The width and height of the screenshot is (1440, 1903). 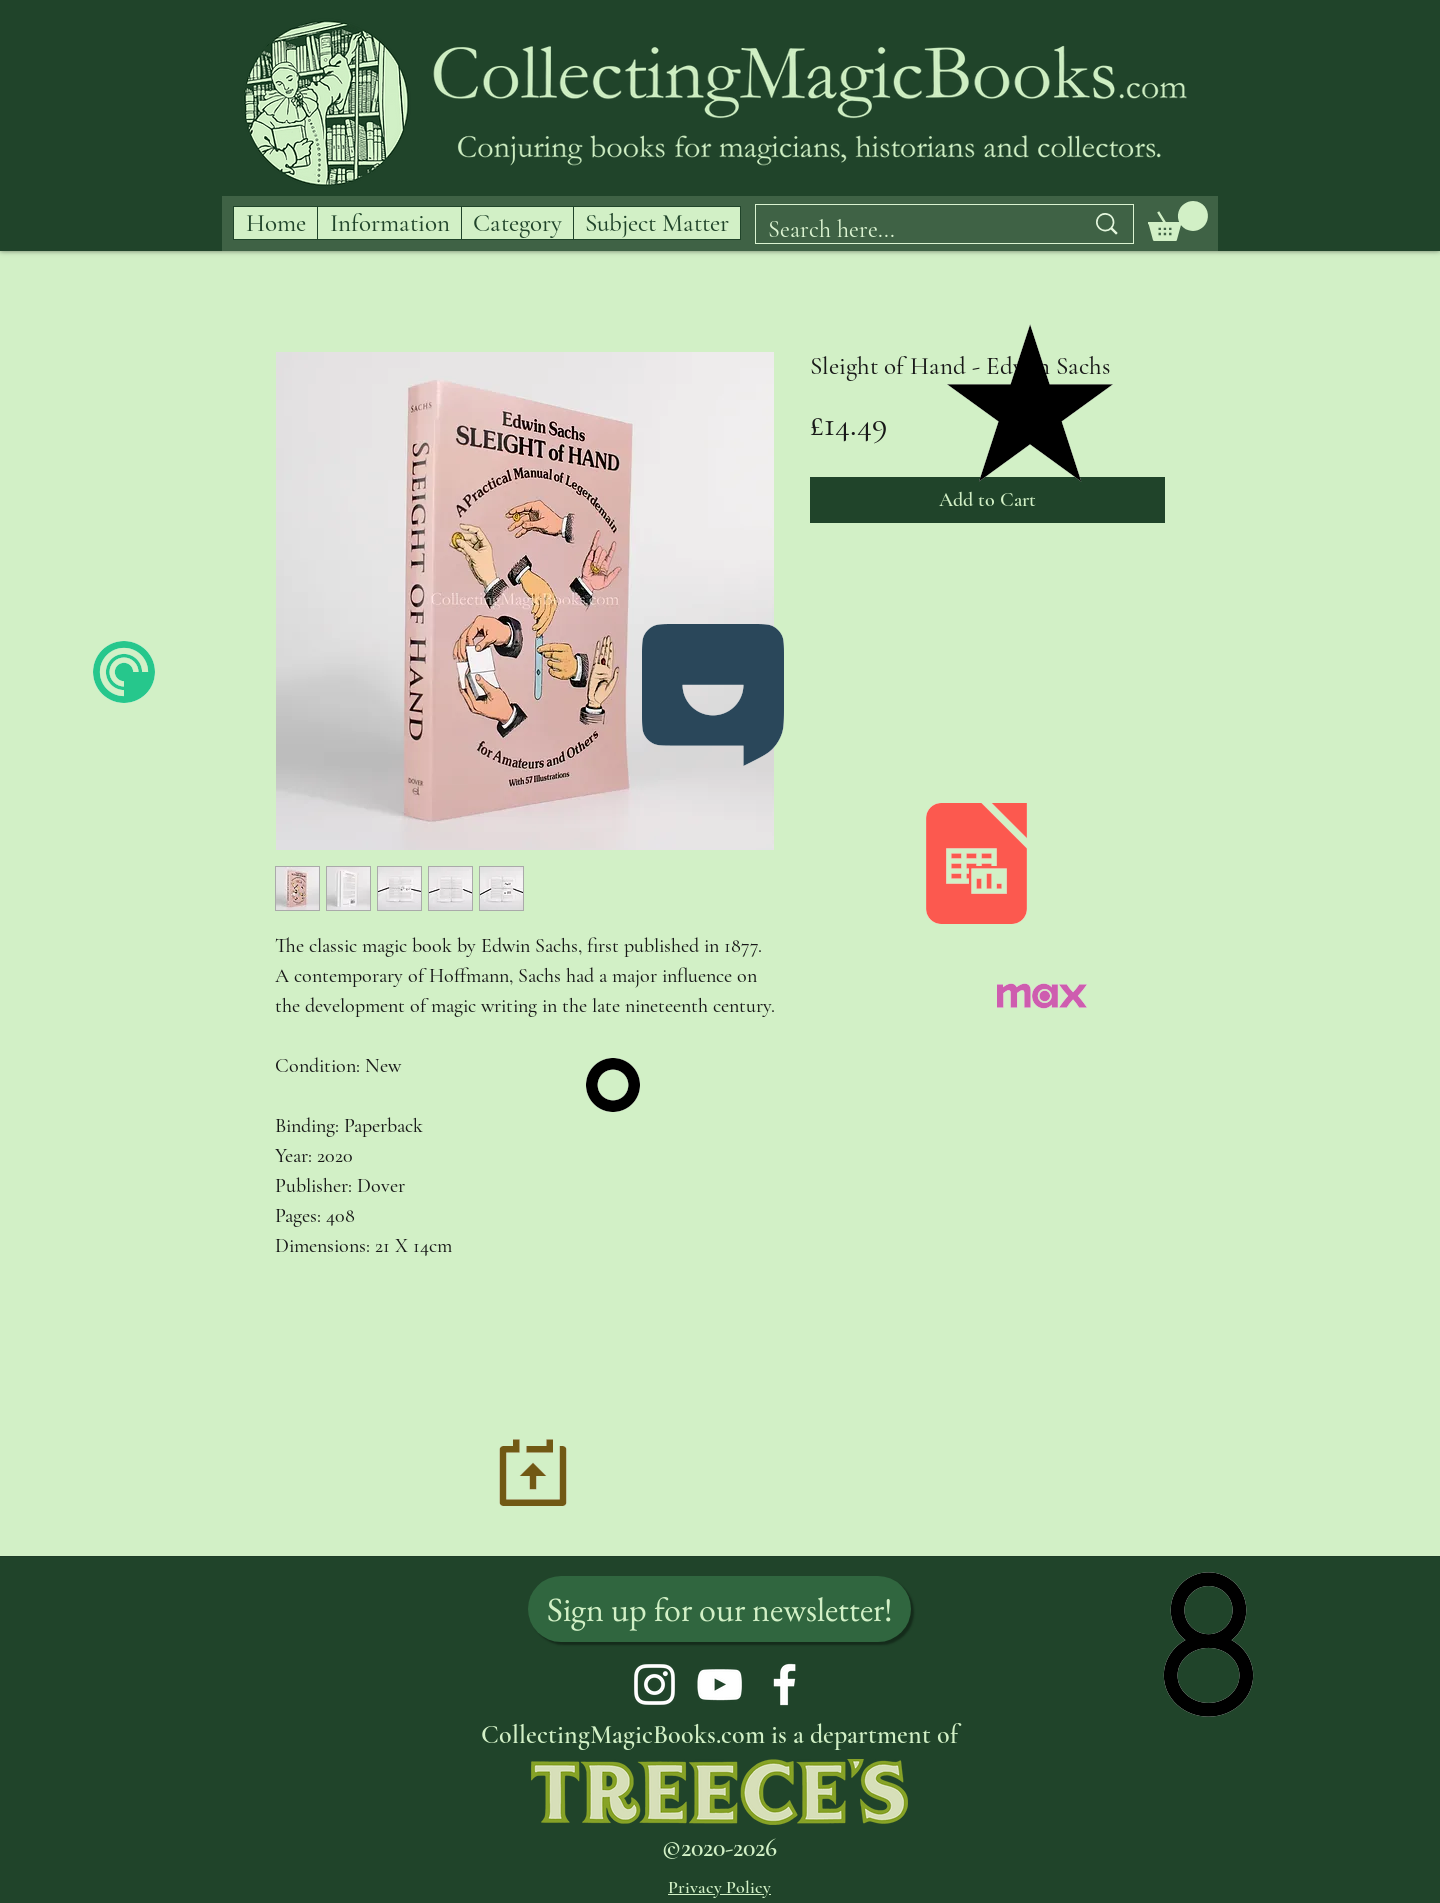 What do you see at coordinates (1042, 996) in the screenshot?
I see `open the Max streaming app` at bounding box center [1042, 996].